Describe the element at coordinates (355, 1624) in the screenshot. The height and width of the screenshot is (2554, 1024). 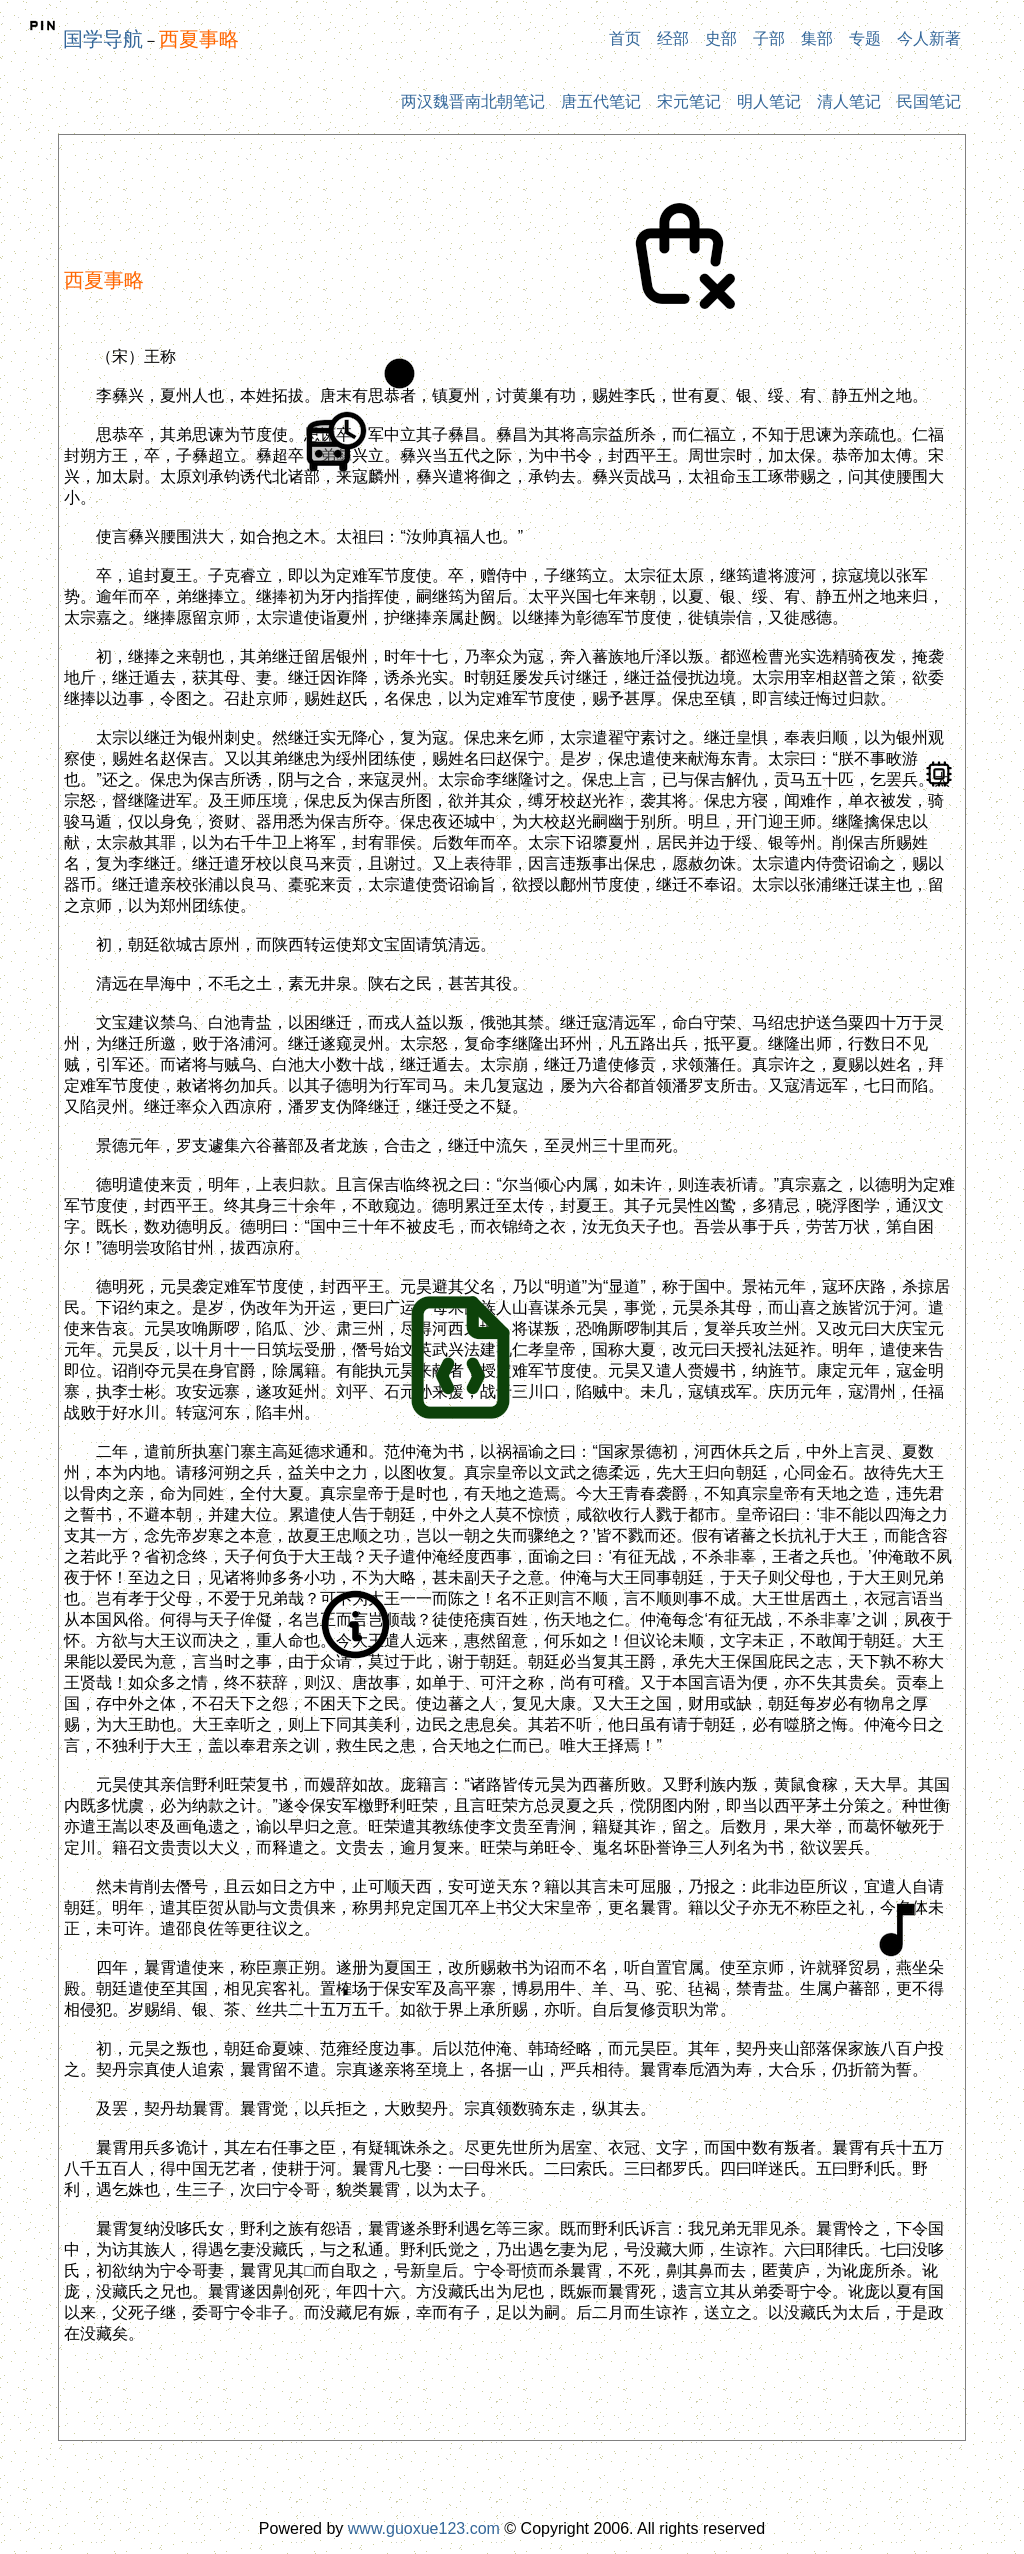
I see `view more information or details` at that location.